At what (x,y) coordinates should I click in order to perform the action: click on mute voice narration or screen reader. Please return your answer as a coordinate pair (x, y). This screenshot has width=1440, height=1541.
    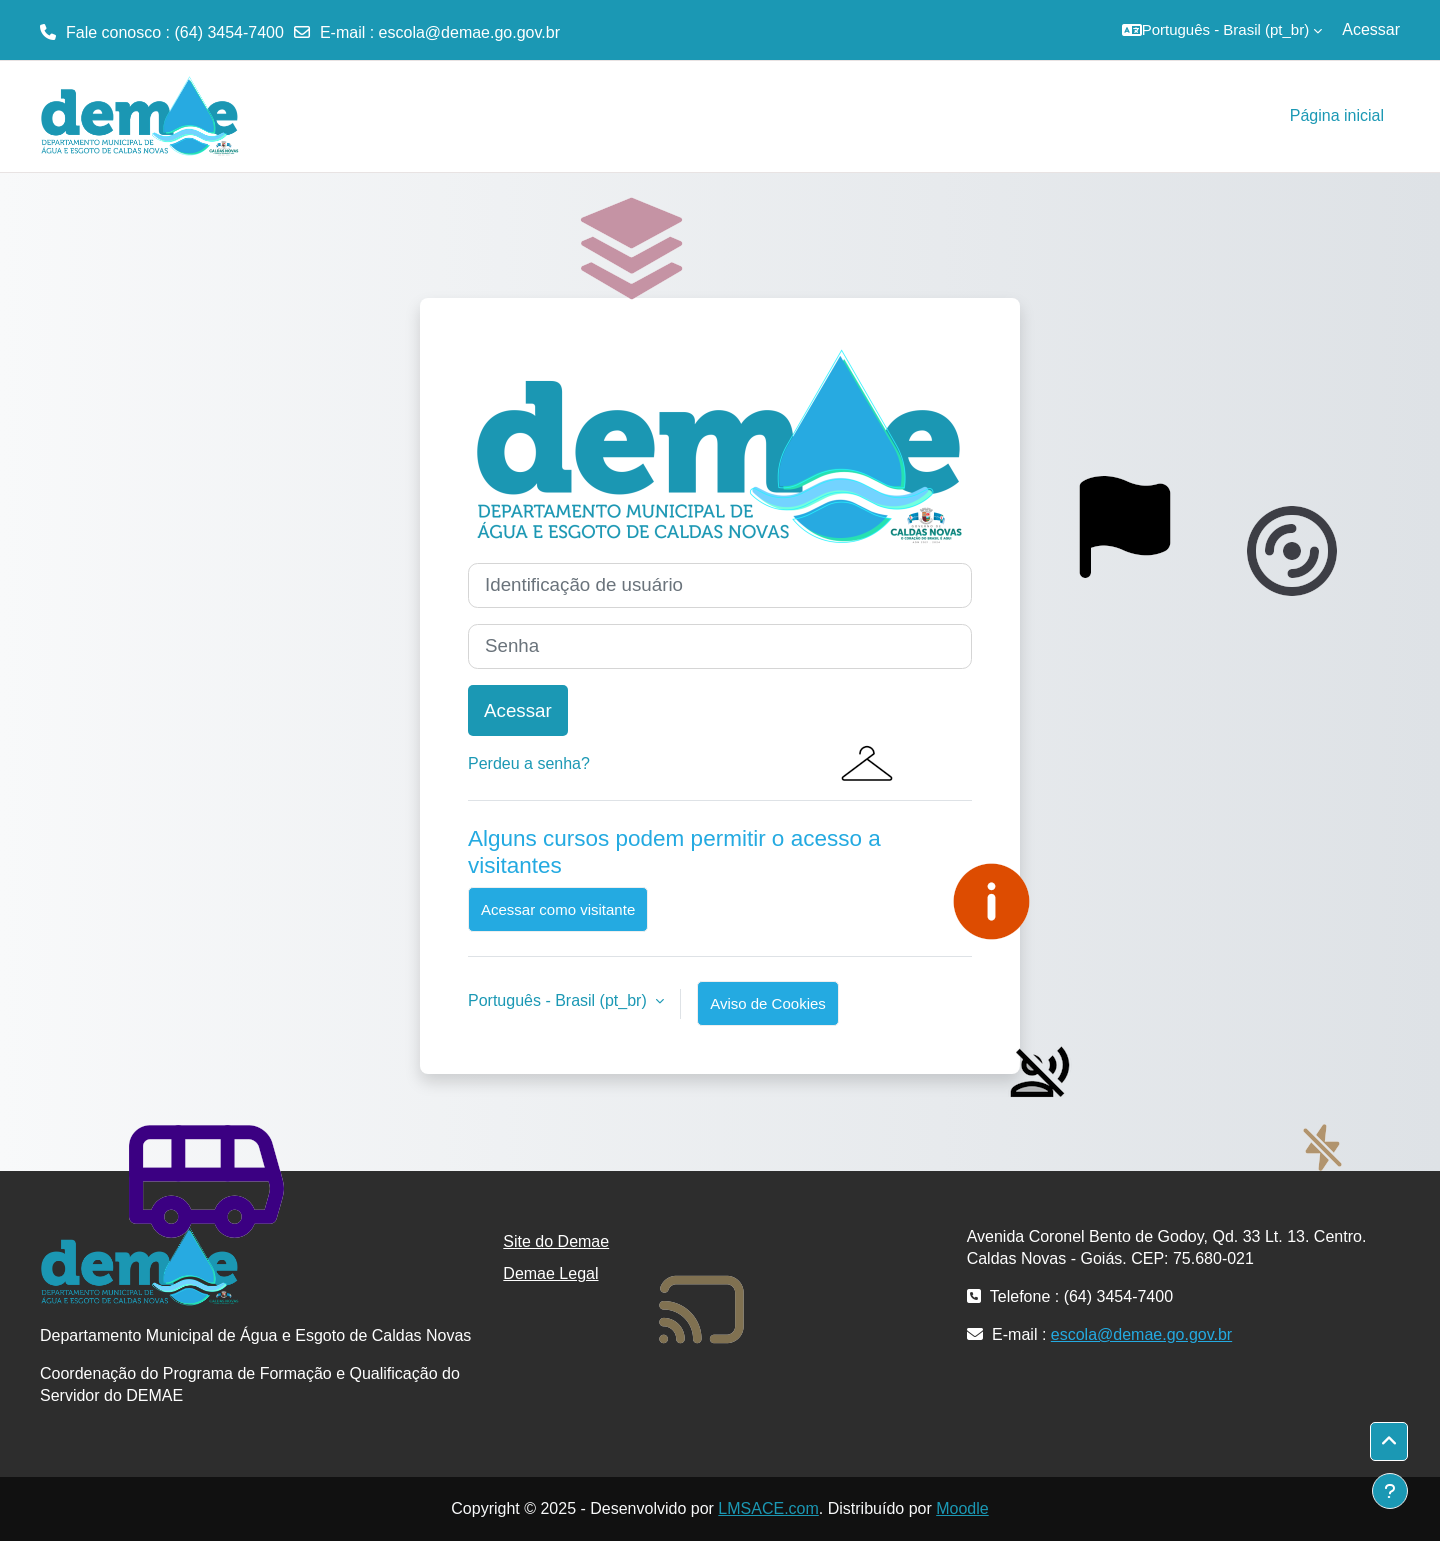
    Looking at the image, I should click on (1040, 1073).